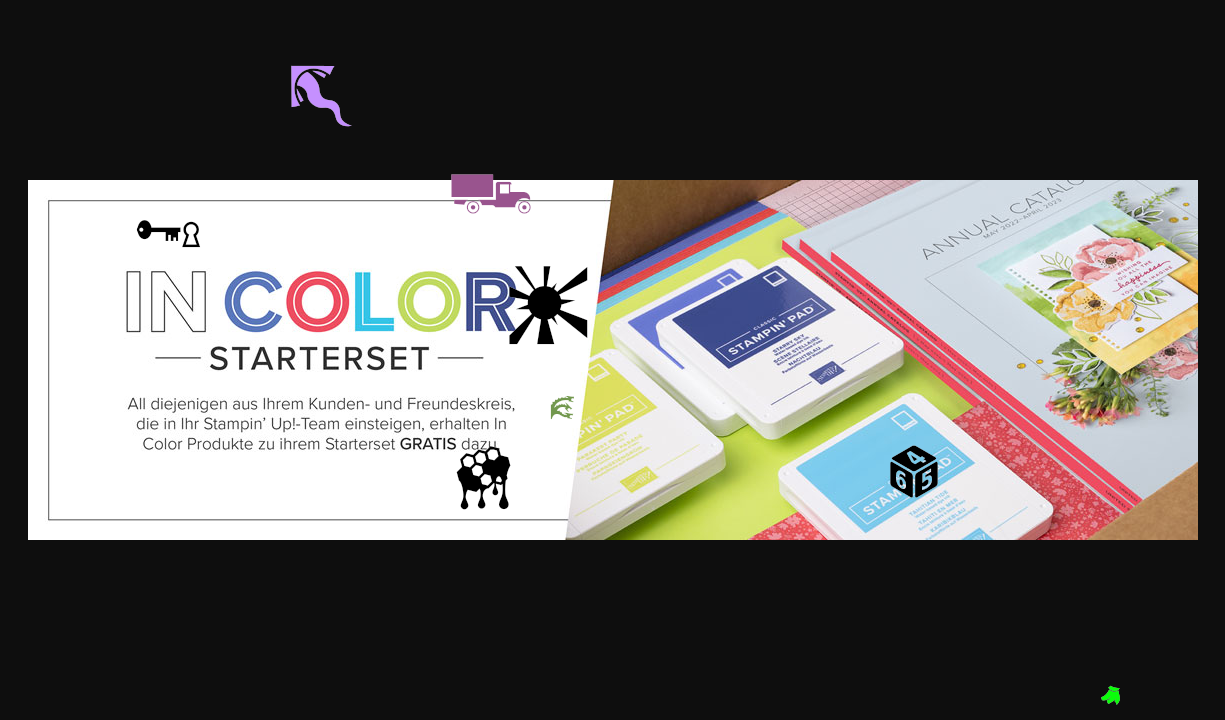  I want to click on indicates honey or sweetener ingredient, so click(483, 477).